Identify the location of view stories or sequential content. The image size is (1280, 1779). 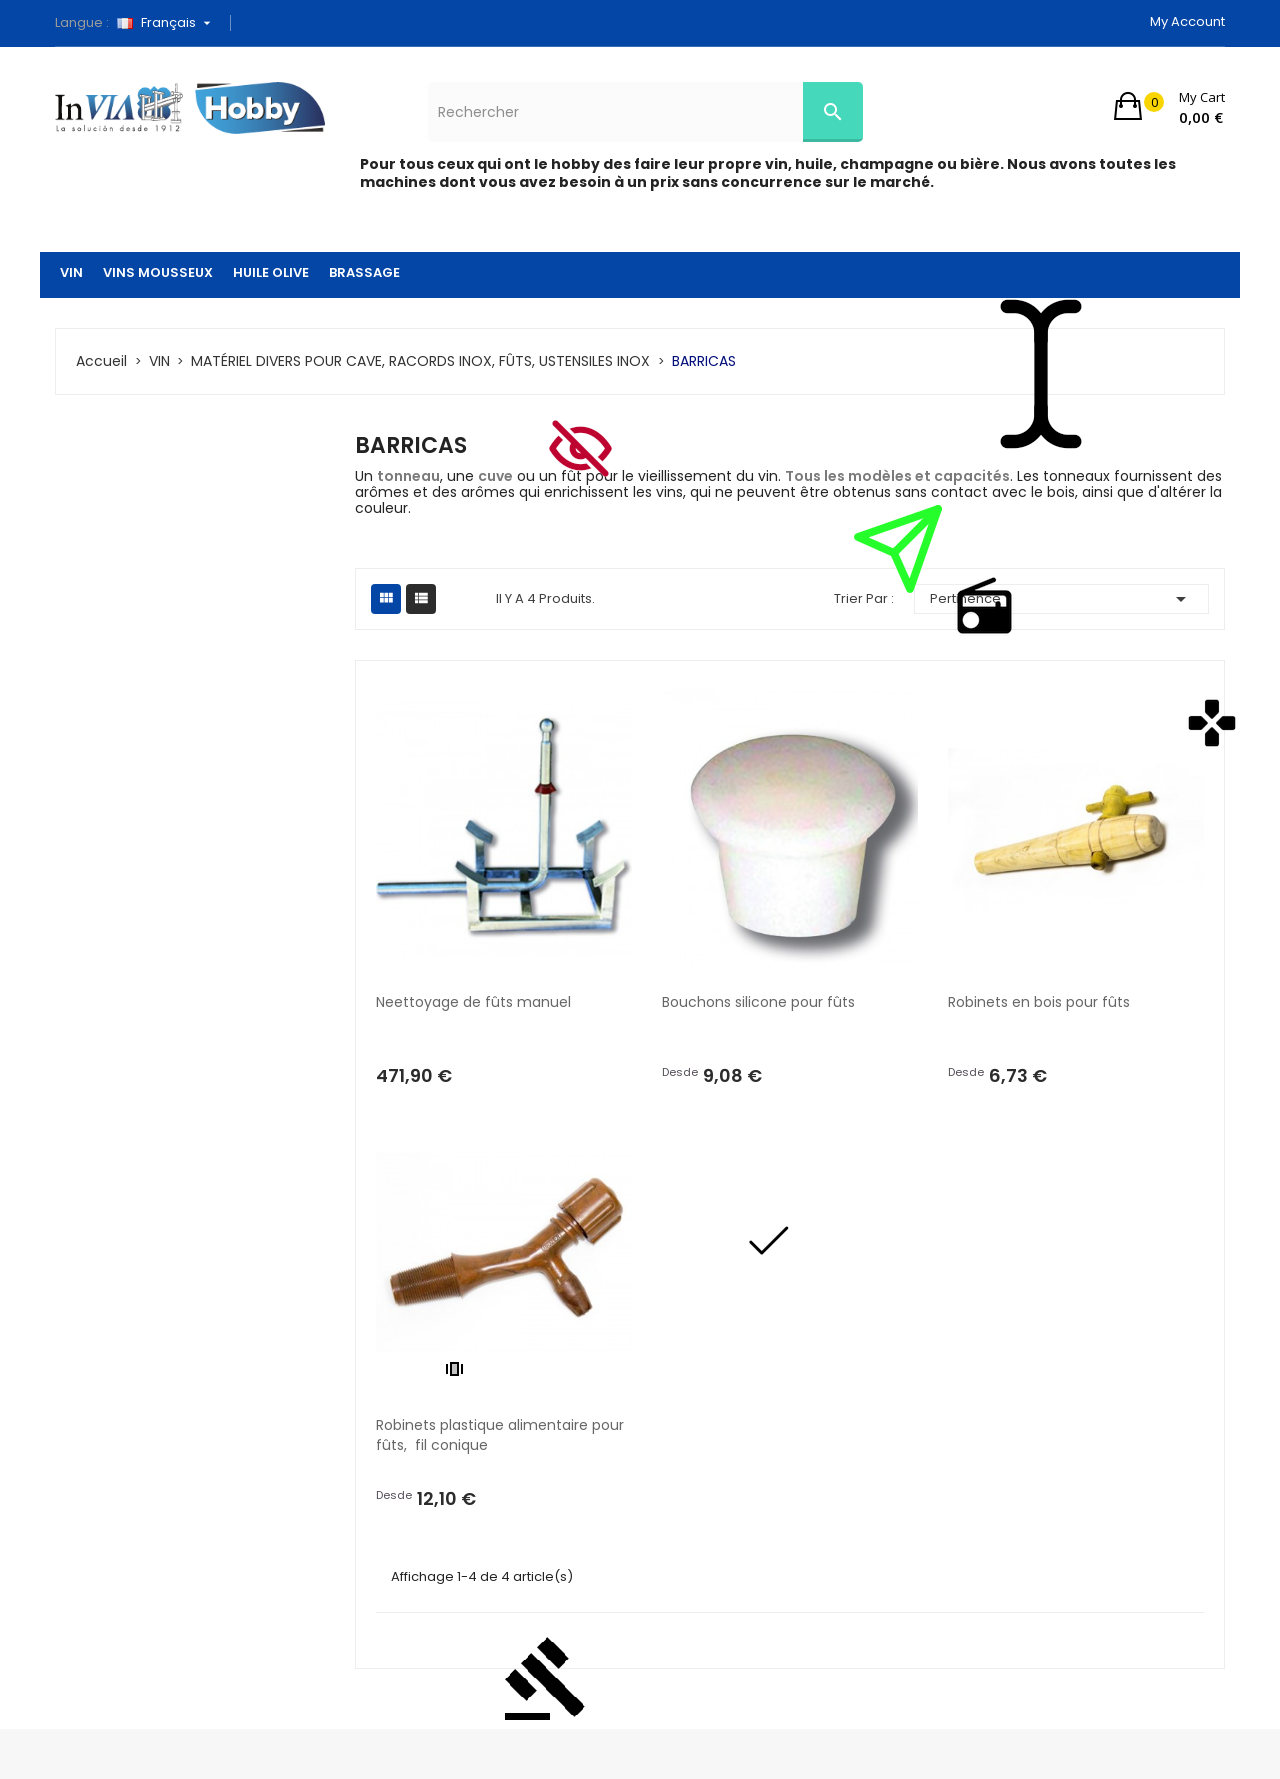
(454, 1369).